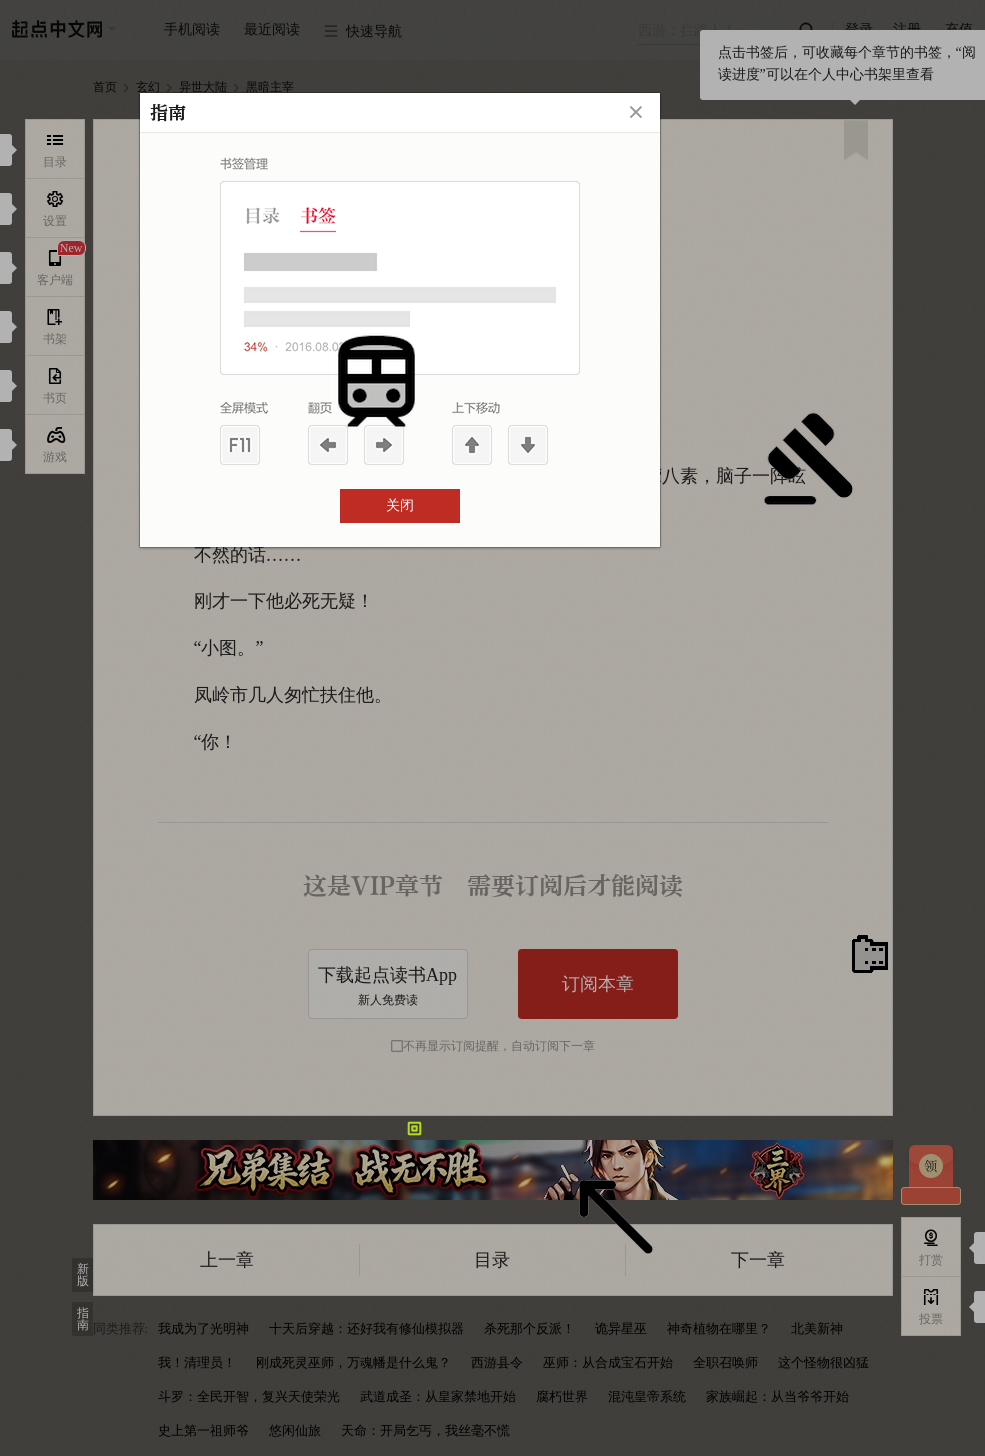 The width and height of the screenshot is (985, 1456). I want to click on Square payment services logo, so click(414, 1128).